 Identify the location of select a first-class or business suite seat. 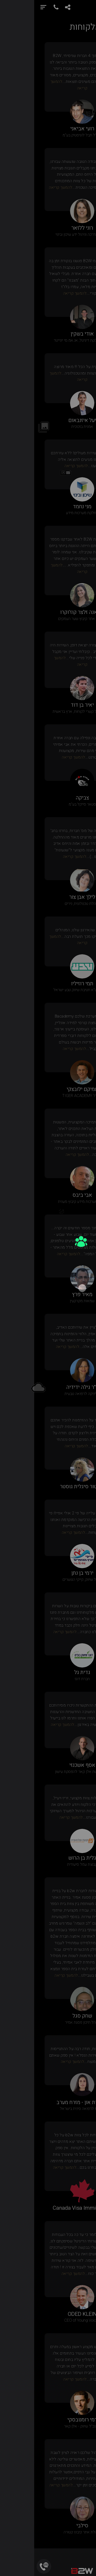
(66, 473).